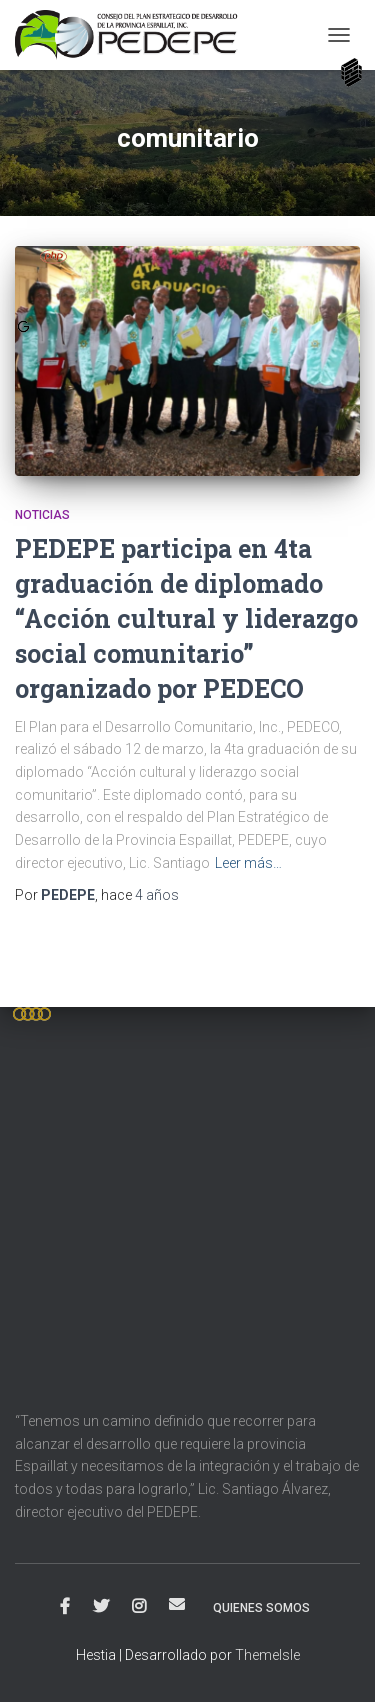  I want to click on php programming language logo, so click(53, 256).